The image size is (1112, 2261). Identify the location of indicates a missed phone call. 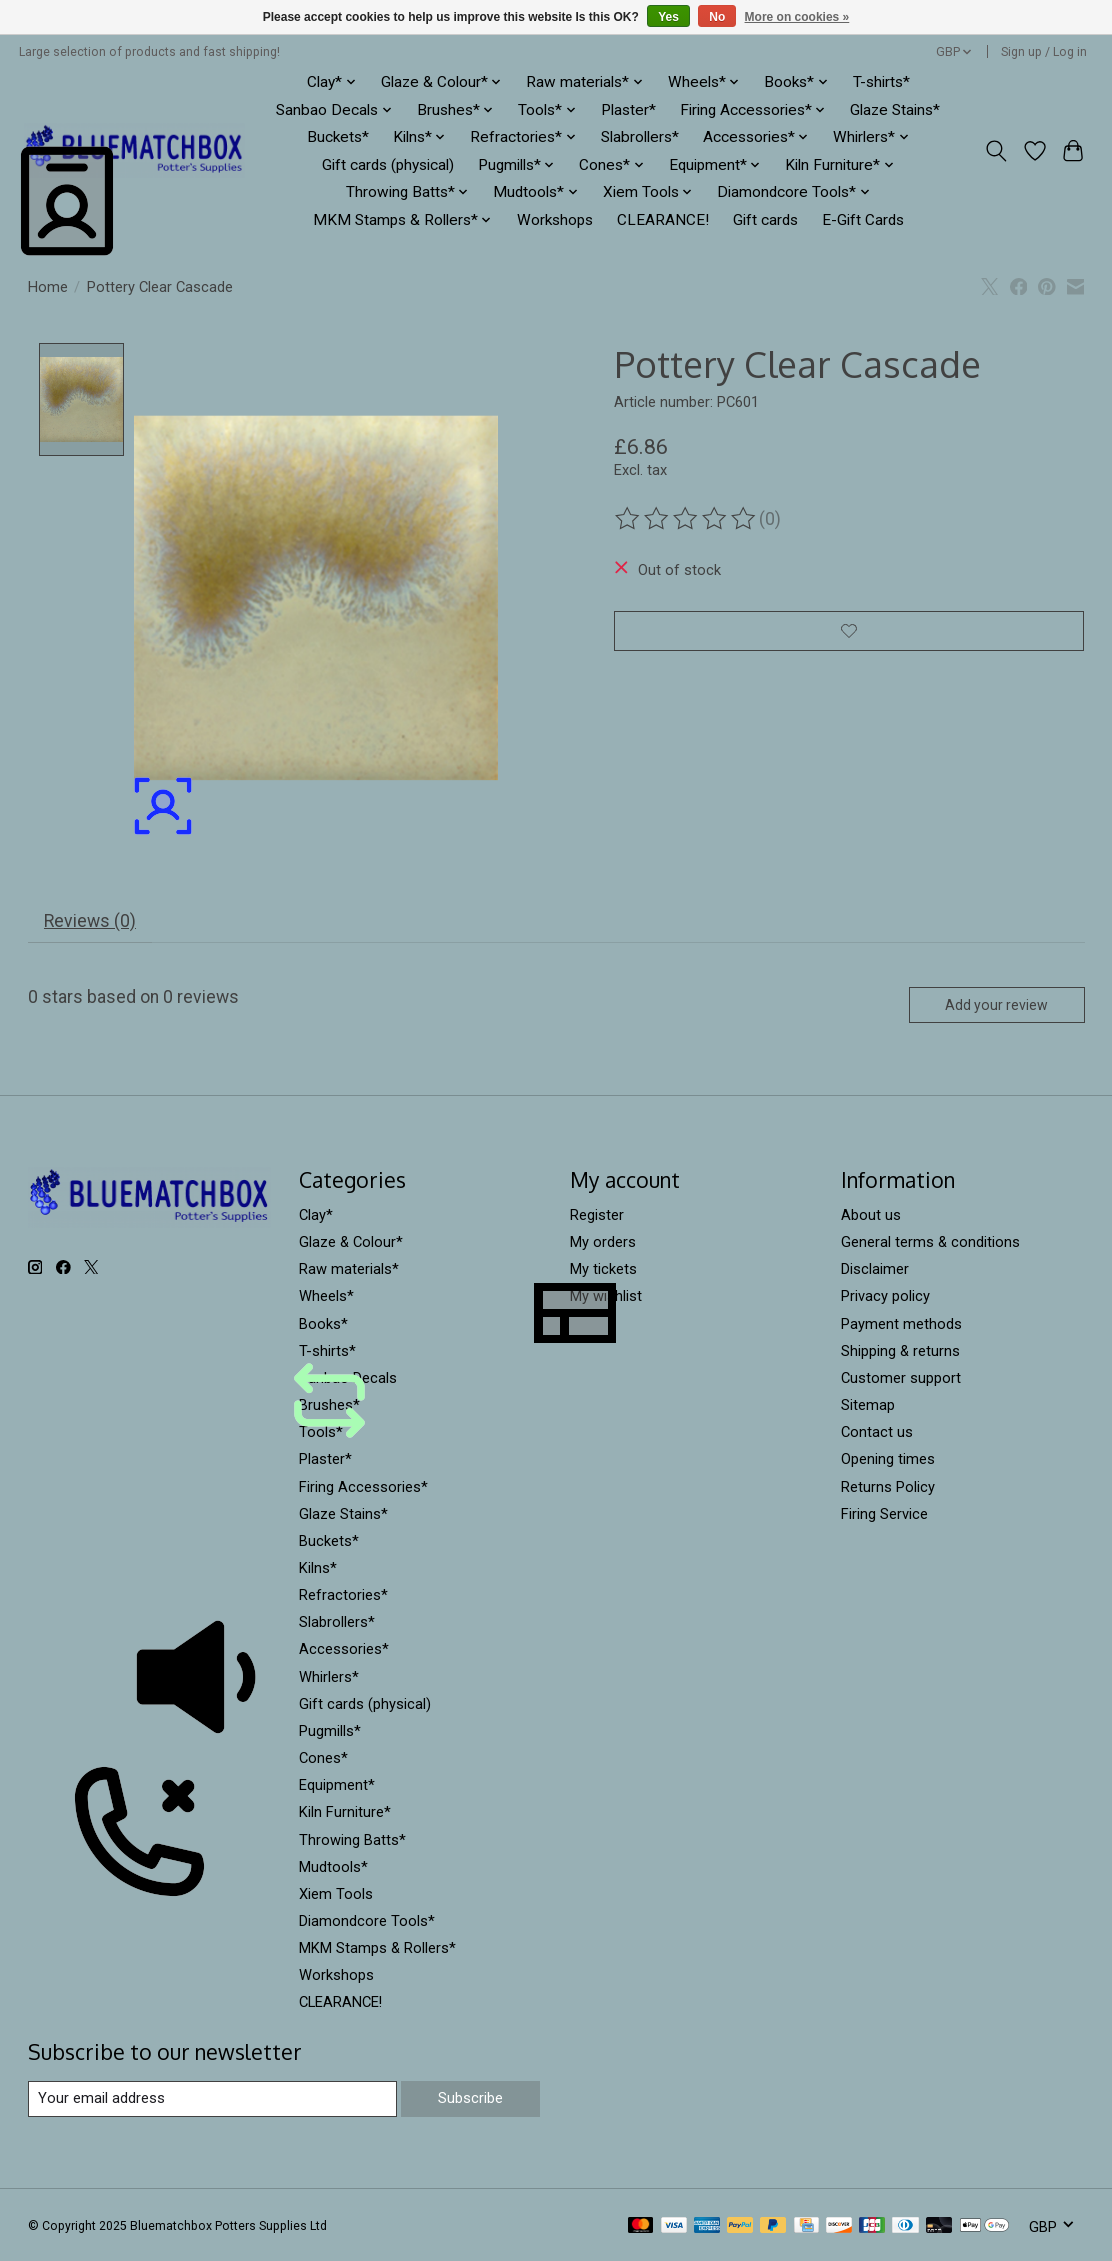
(139, 1831).